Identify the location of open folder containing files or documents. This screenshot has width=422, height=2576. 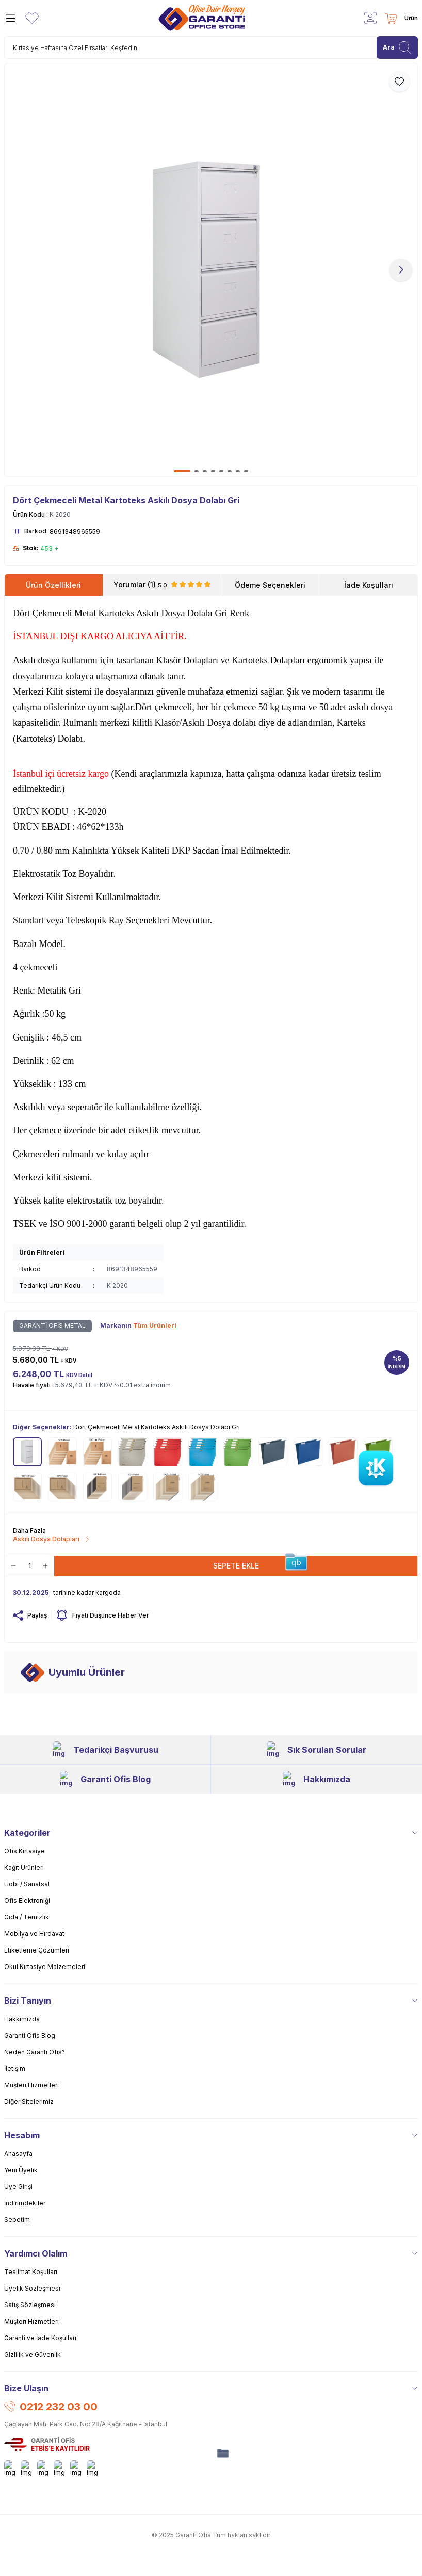
(223, 2453).